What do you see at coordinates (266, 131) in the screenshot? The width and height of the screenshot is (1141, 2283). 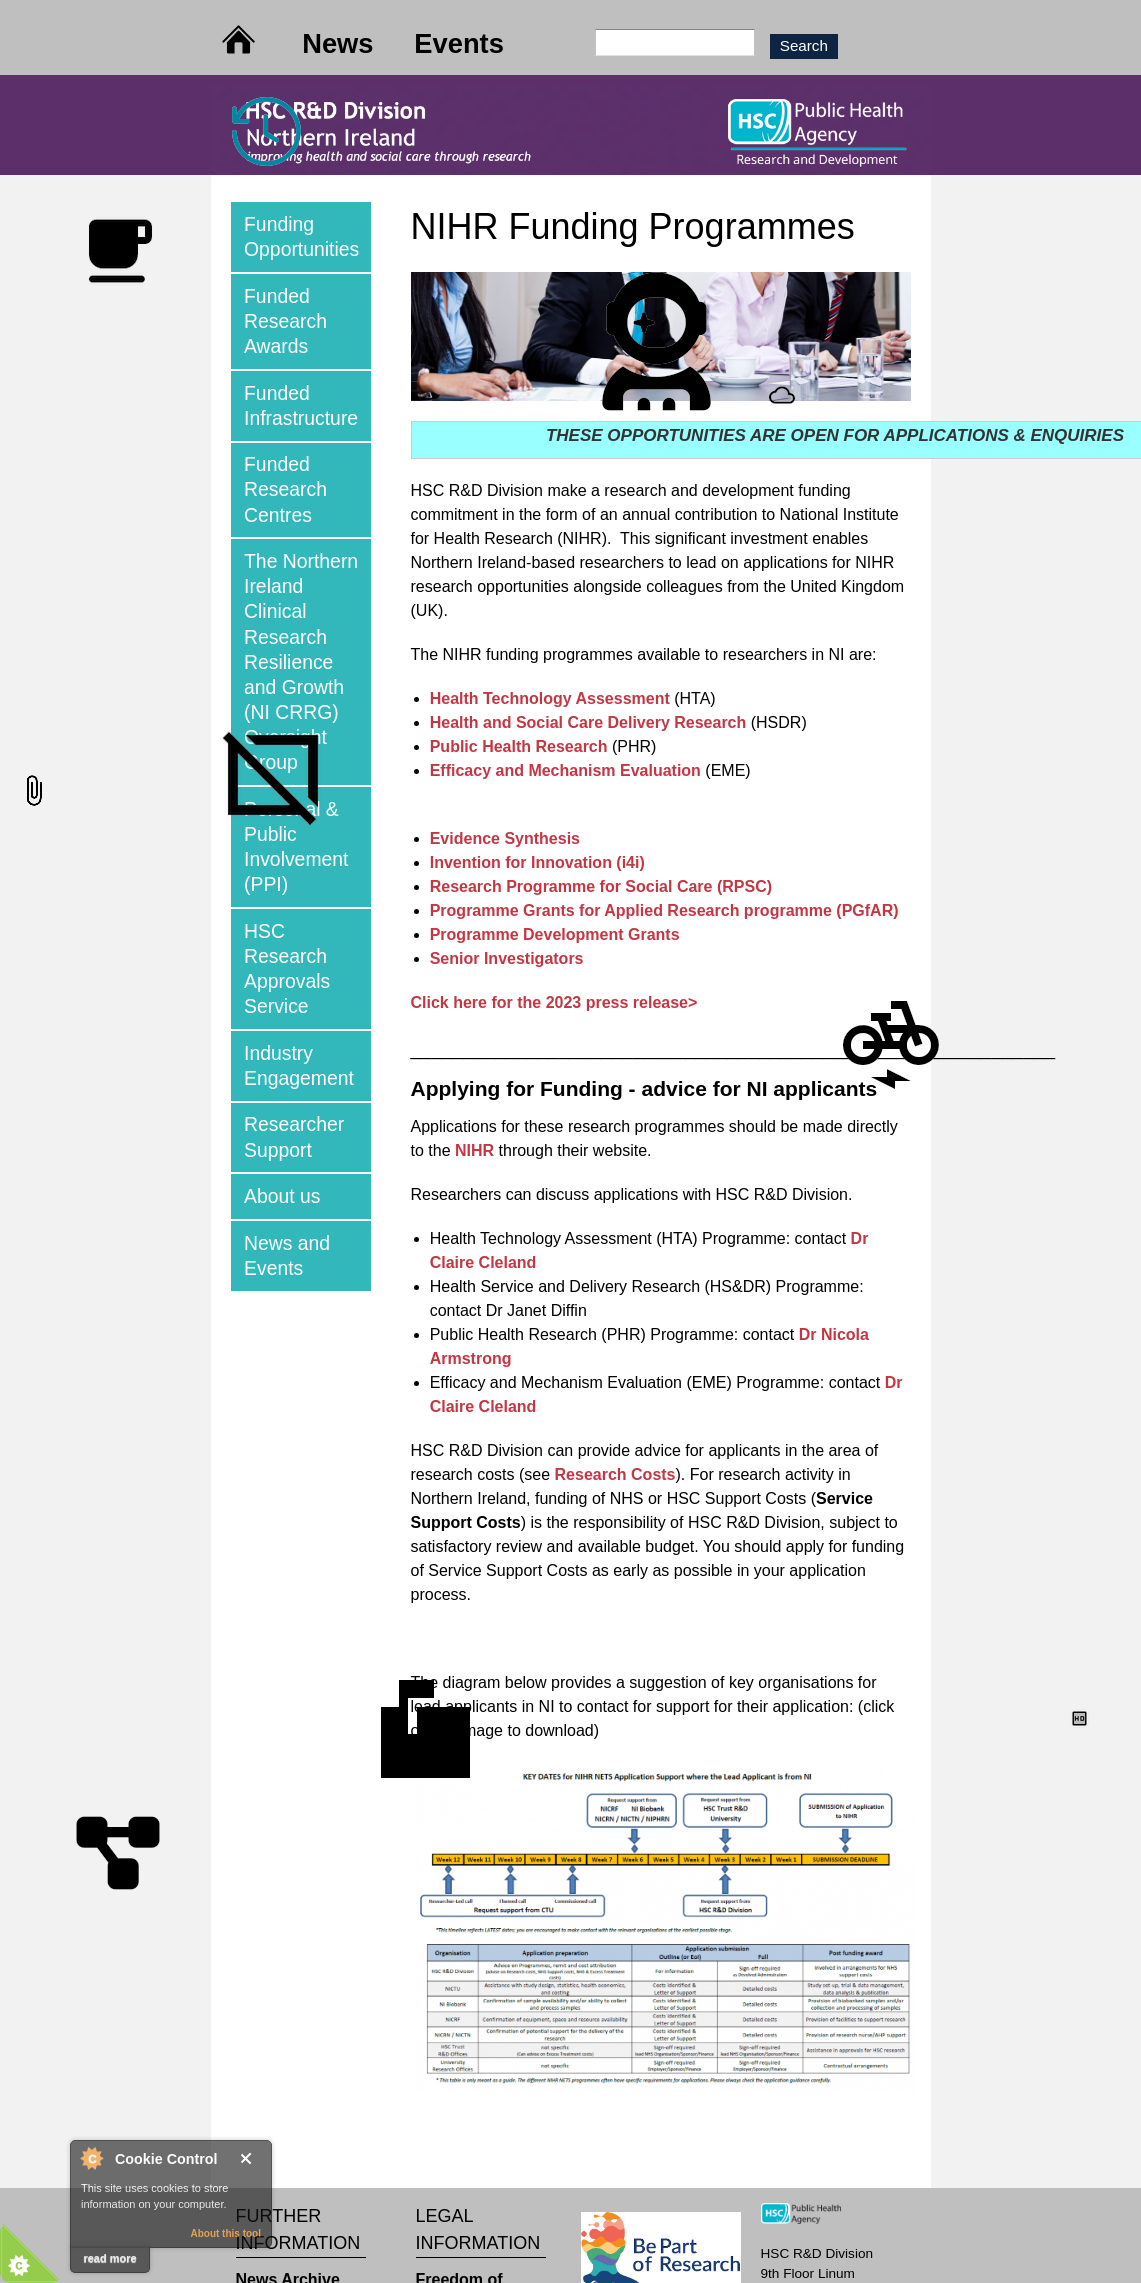 I see `view commit or activity history` at bounding box center [266, 131].